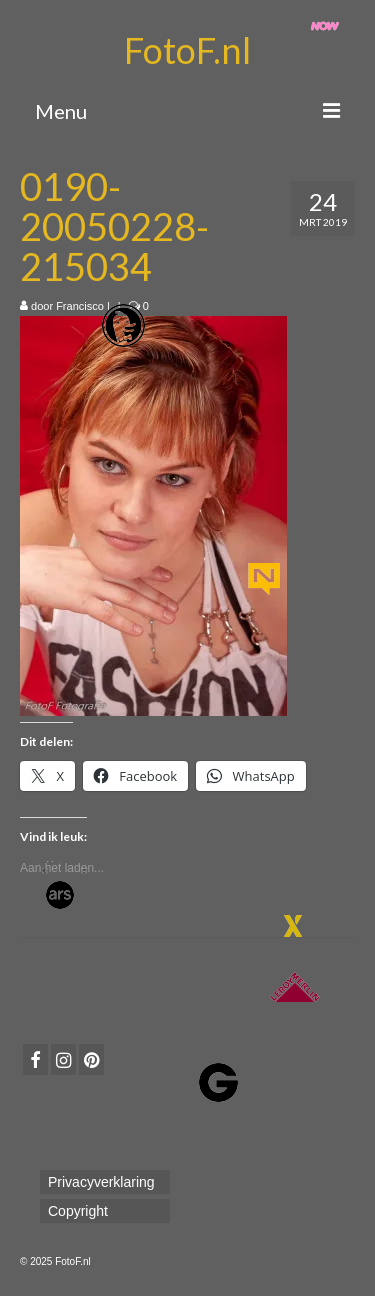  I want to click on open duckduckgo search engine, so click(123, 325).